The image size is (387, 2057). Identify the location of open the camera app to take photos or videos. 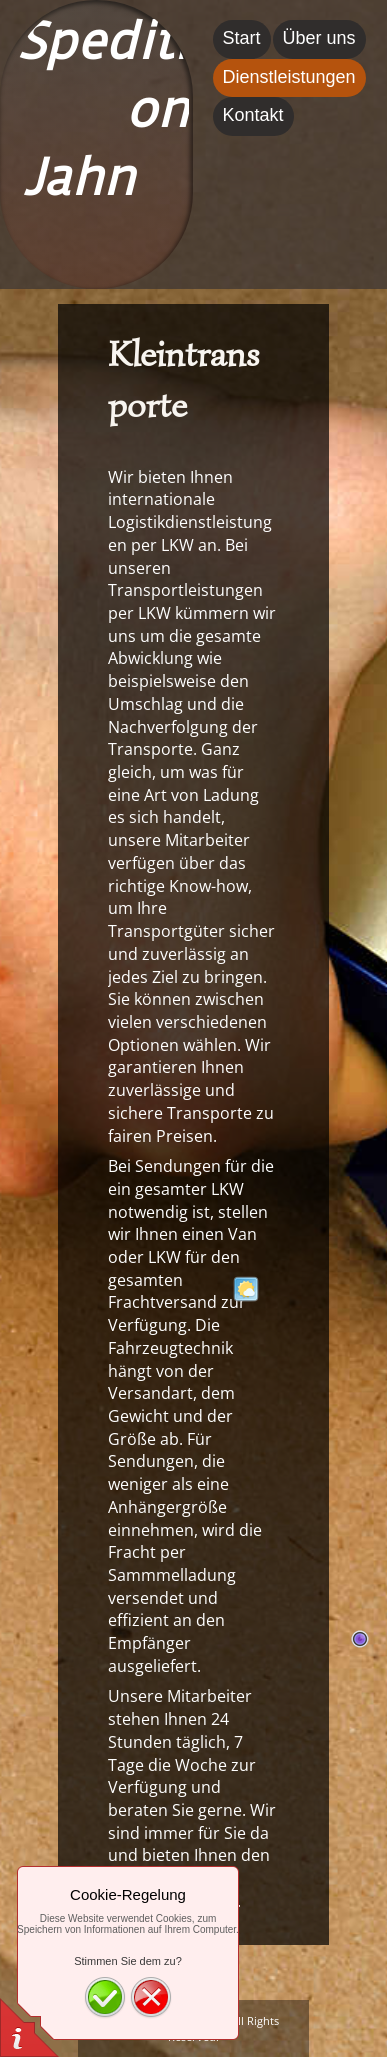
(360, 1639).